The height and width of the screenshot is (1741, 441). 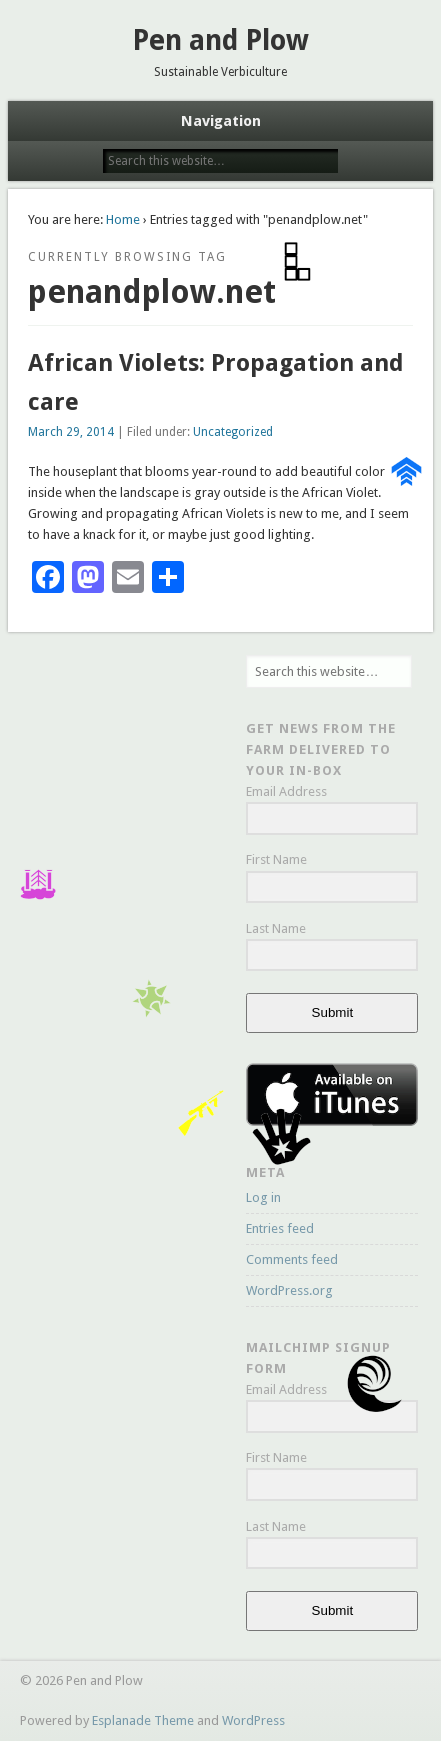 I want to click on indicates an L-shaped tetromino piece in a puzzle game, so click(x=297, y=261).